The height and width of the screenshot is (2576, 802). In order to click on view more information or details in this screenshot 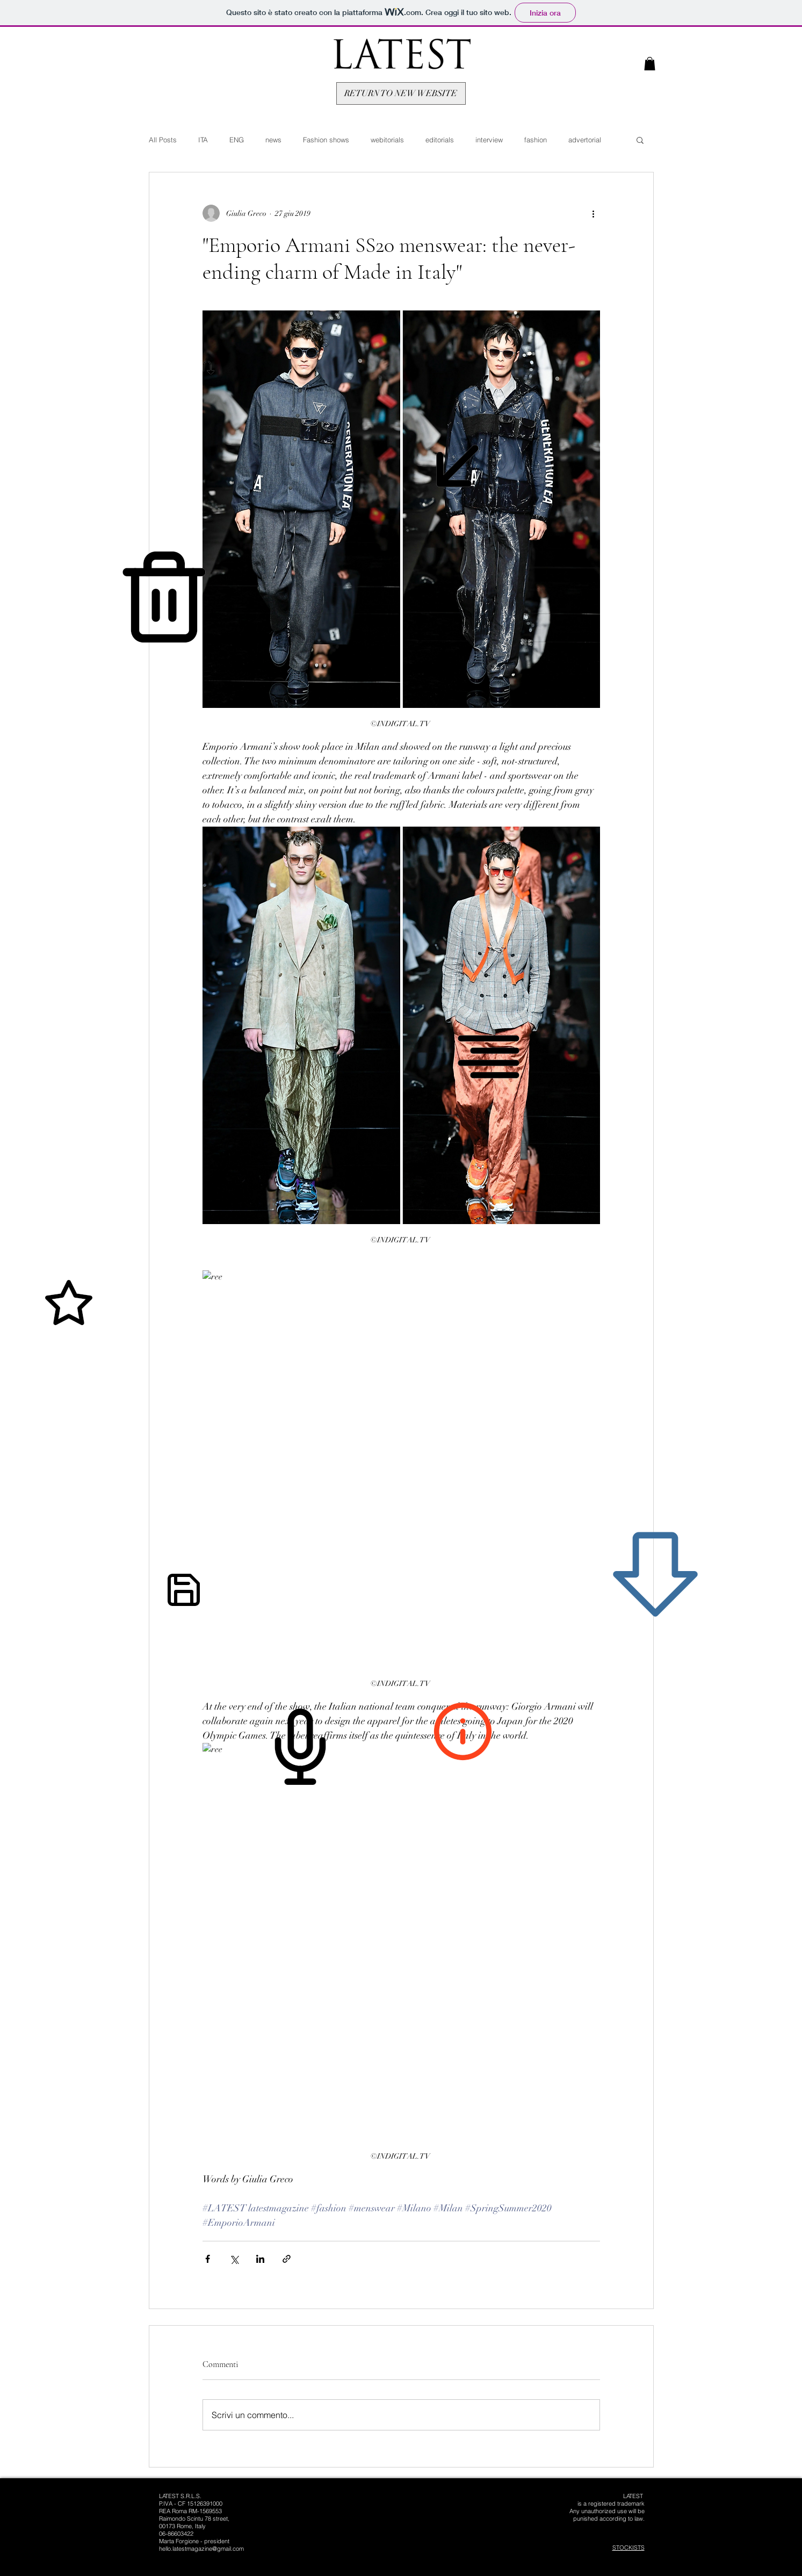, I will do `click(463, 1731)`.